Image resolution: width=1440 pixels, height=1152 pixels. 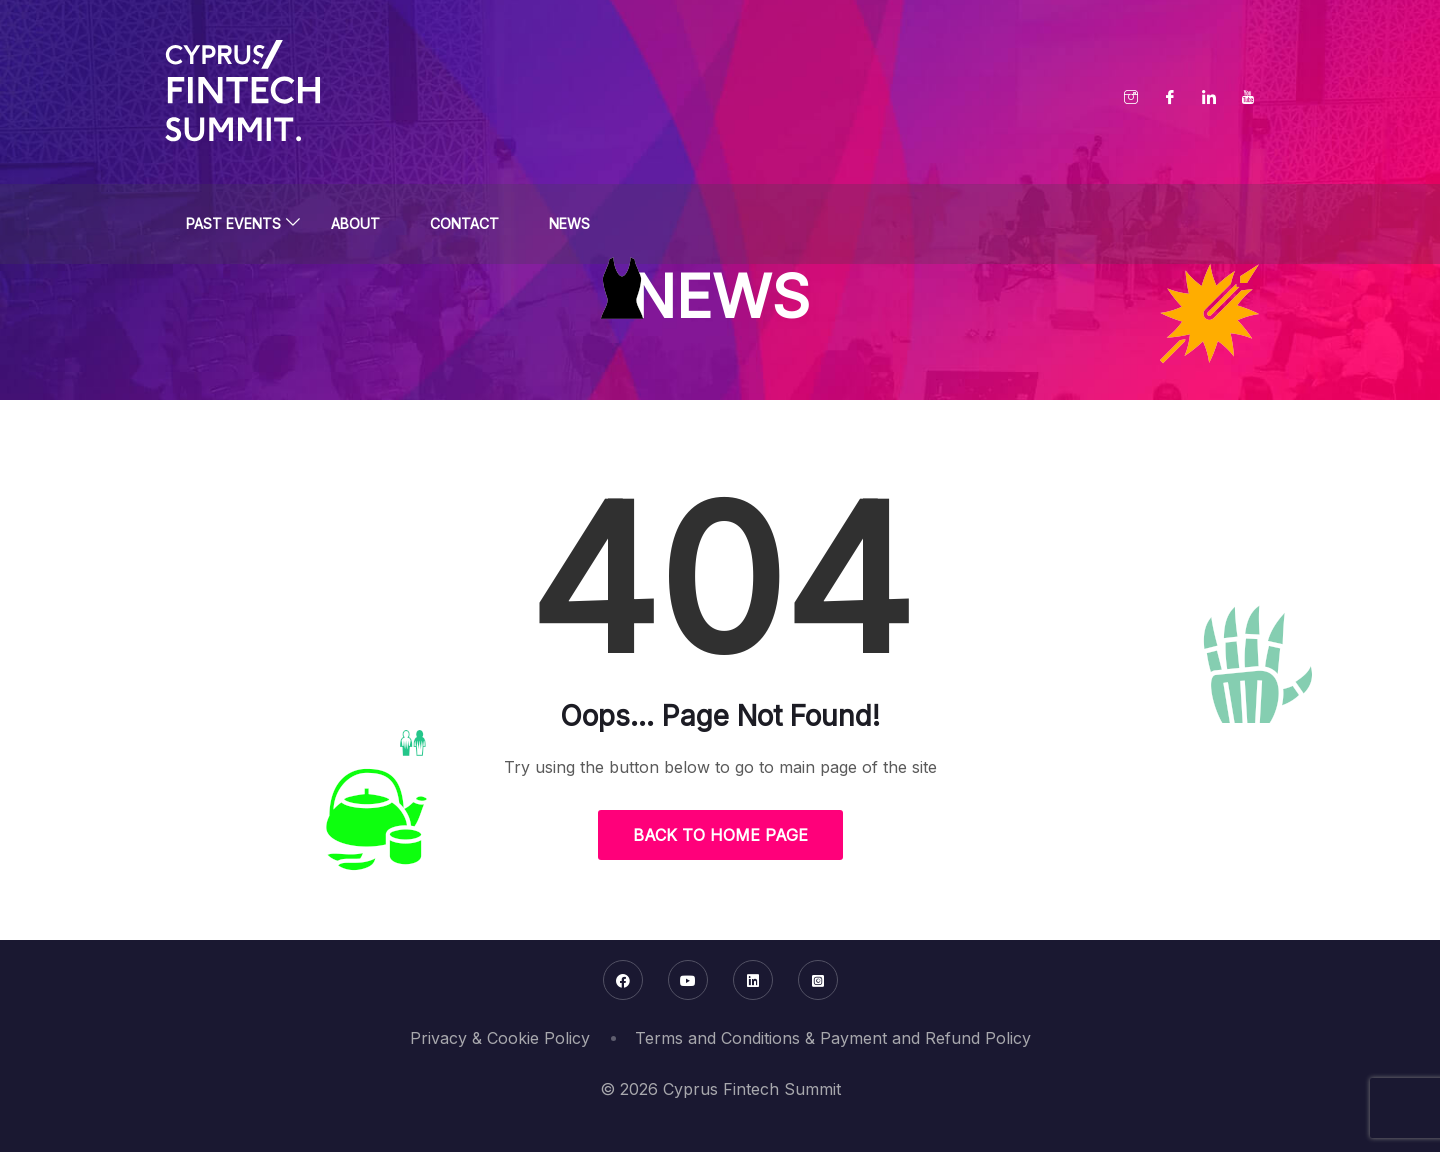 What do you see at coordinates (376, 819) in the screenshot?
I see `tea ceremony or tea-related game feature` at bounding box center [376, 819].